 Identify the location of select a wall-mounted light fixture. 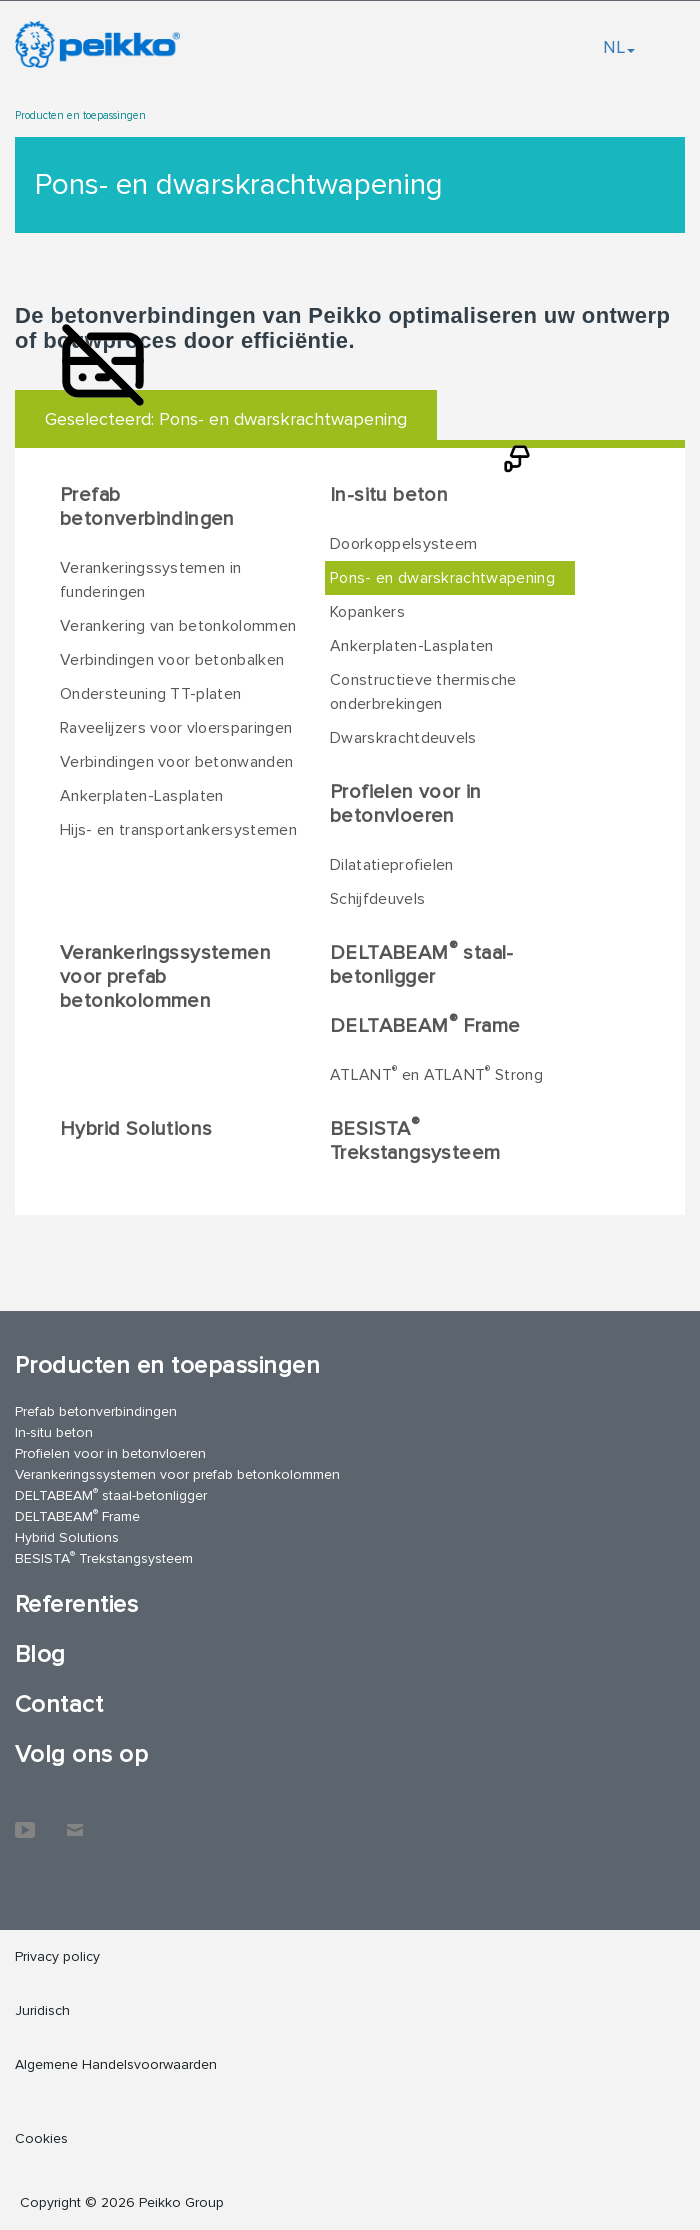
(517, 458).